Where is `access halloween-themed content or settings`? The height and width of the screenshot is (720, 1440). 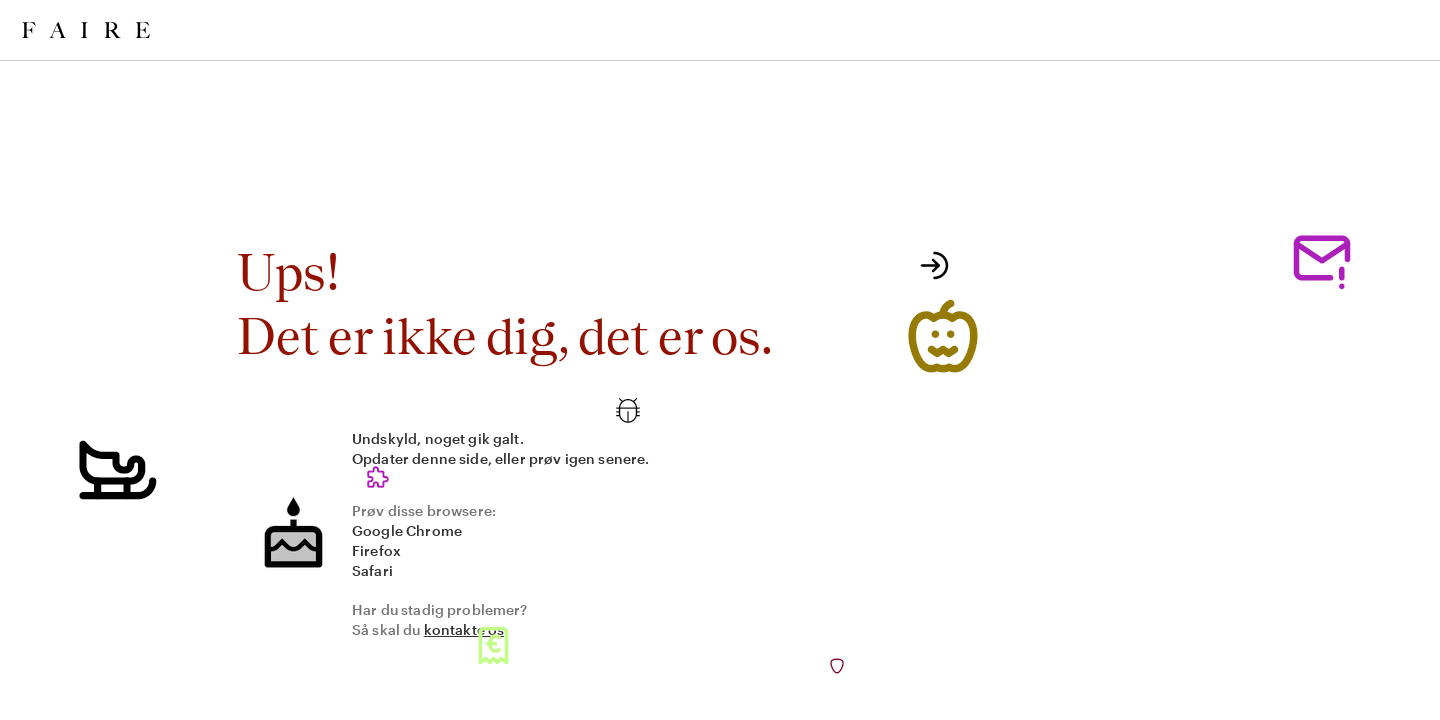
access halloween-themed content or settings is located at coordinates (943, 338).